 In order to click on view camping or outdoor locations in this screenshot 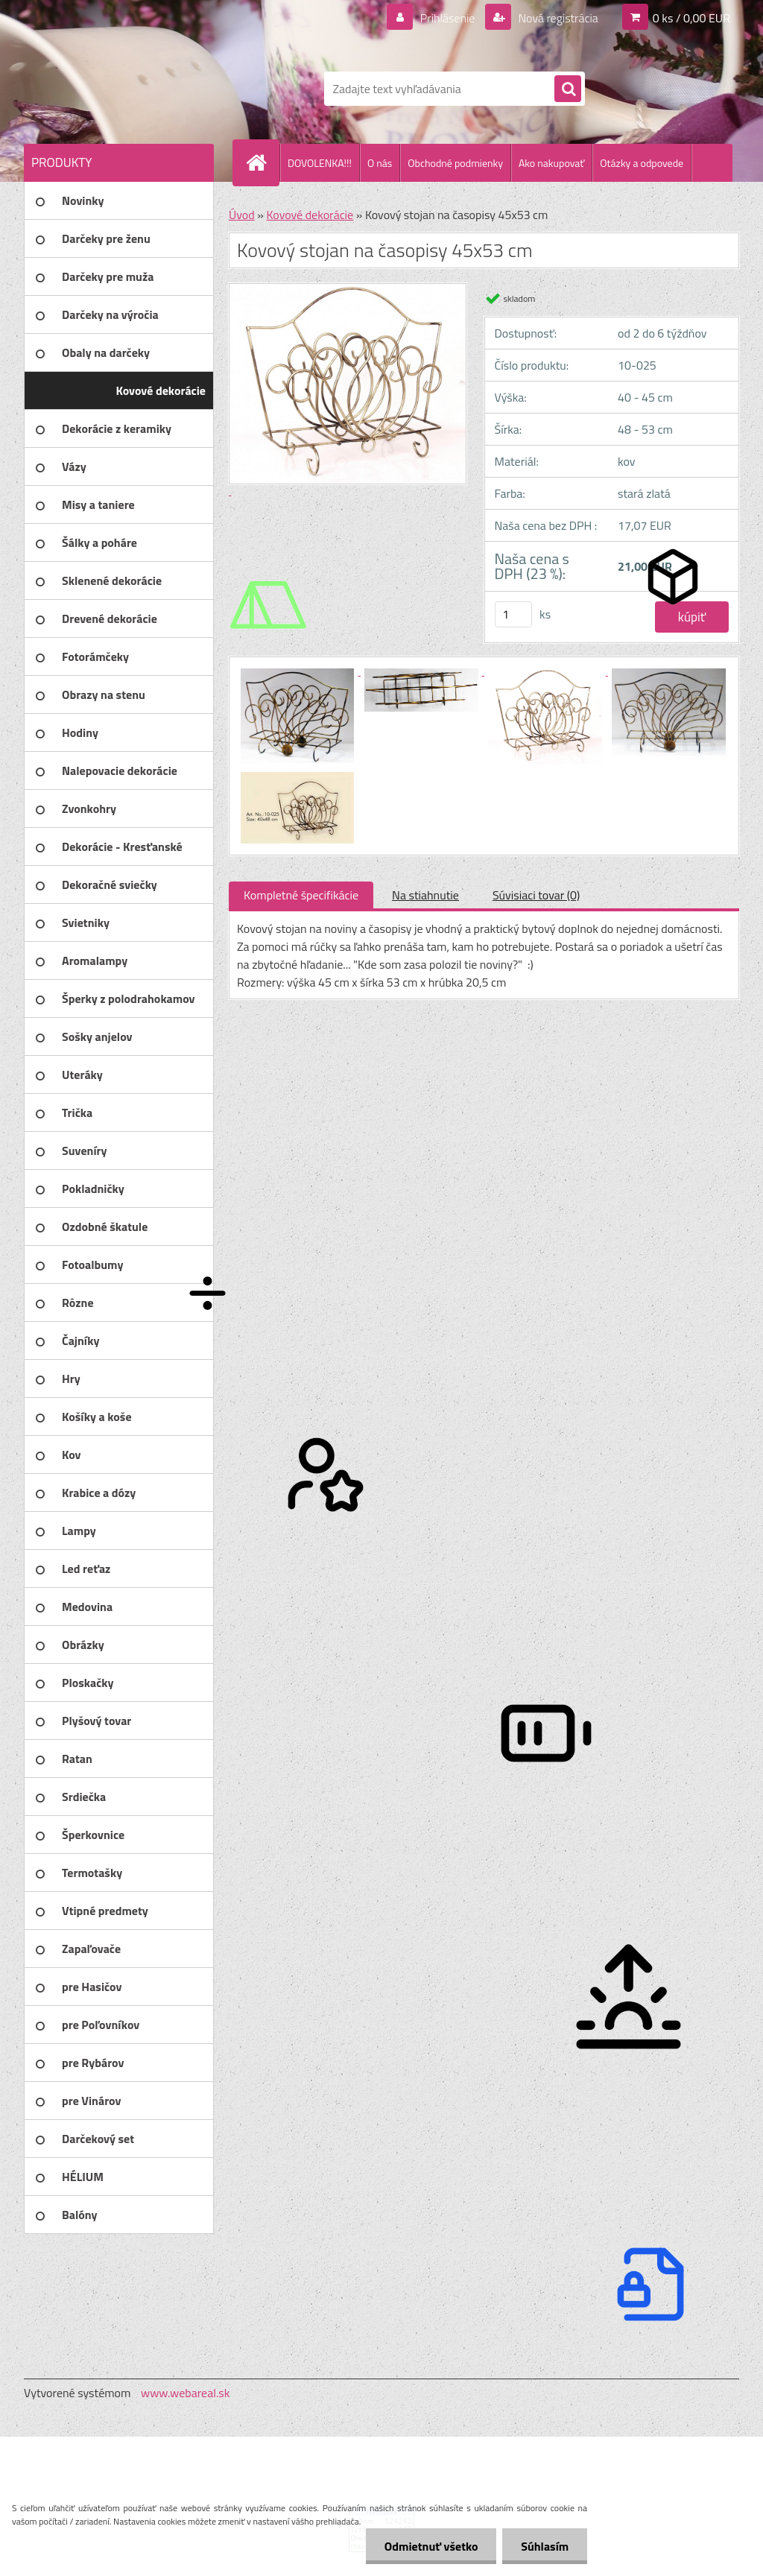, I will do `click(268, 607)`.